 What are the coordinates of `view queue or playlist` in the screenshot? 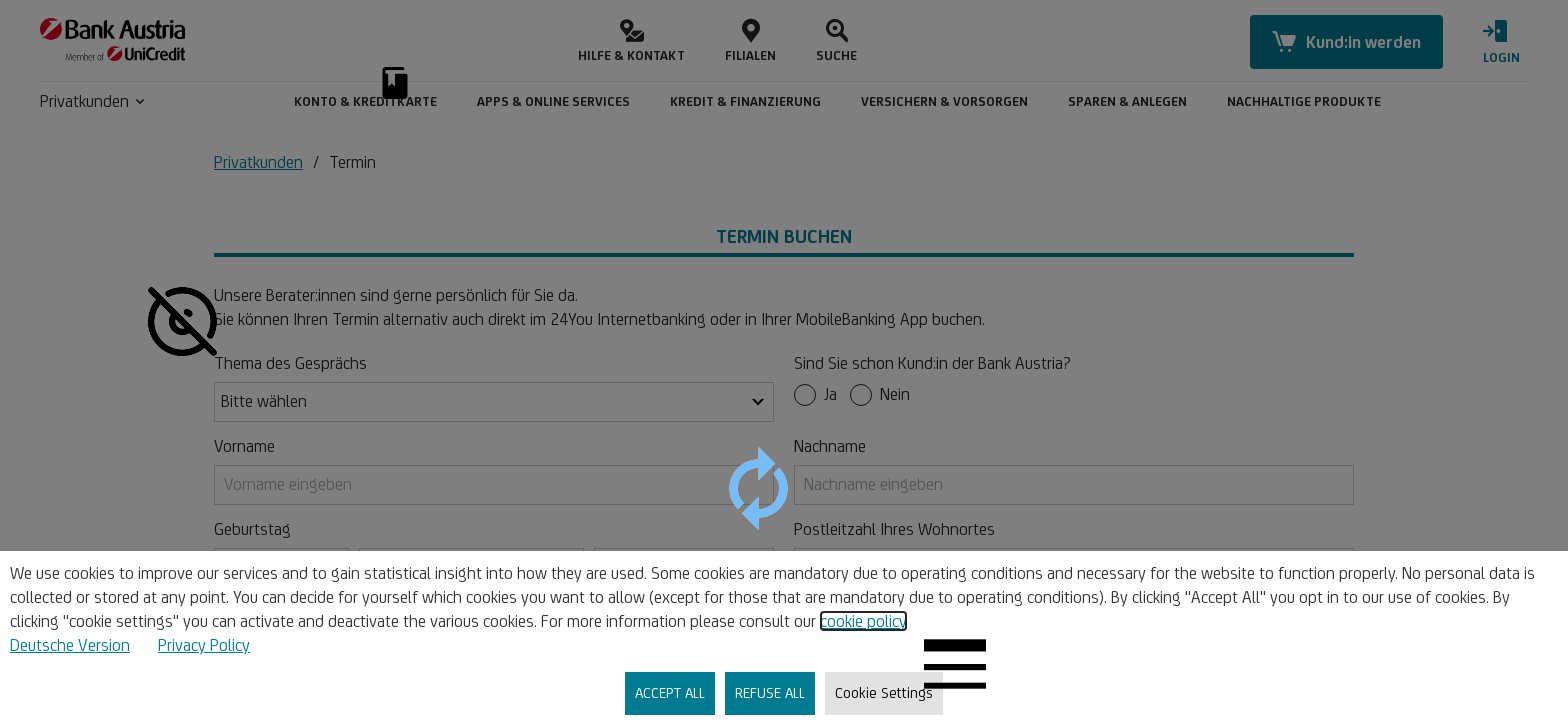 It's located at (955, 664).